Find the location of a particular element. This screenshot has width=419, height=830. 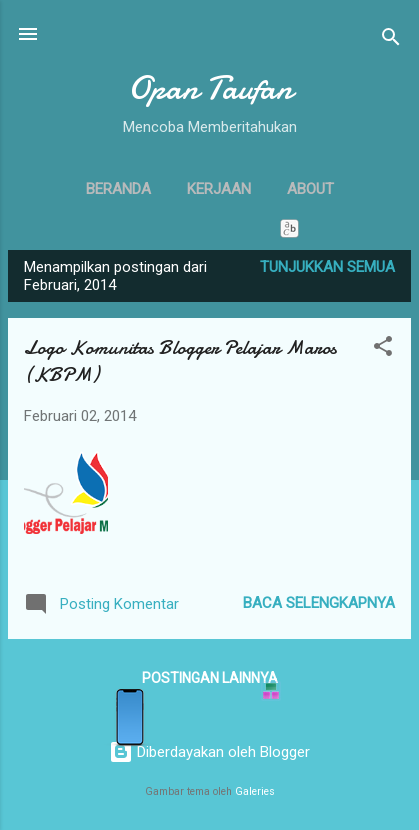

manage connected iPhone device is located at coordinates (130, 718).